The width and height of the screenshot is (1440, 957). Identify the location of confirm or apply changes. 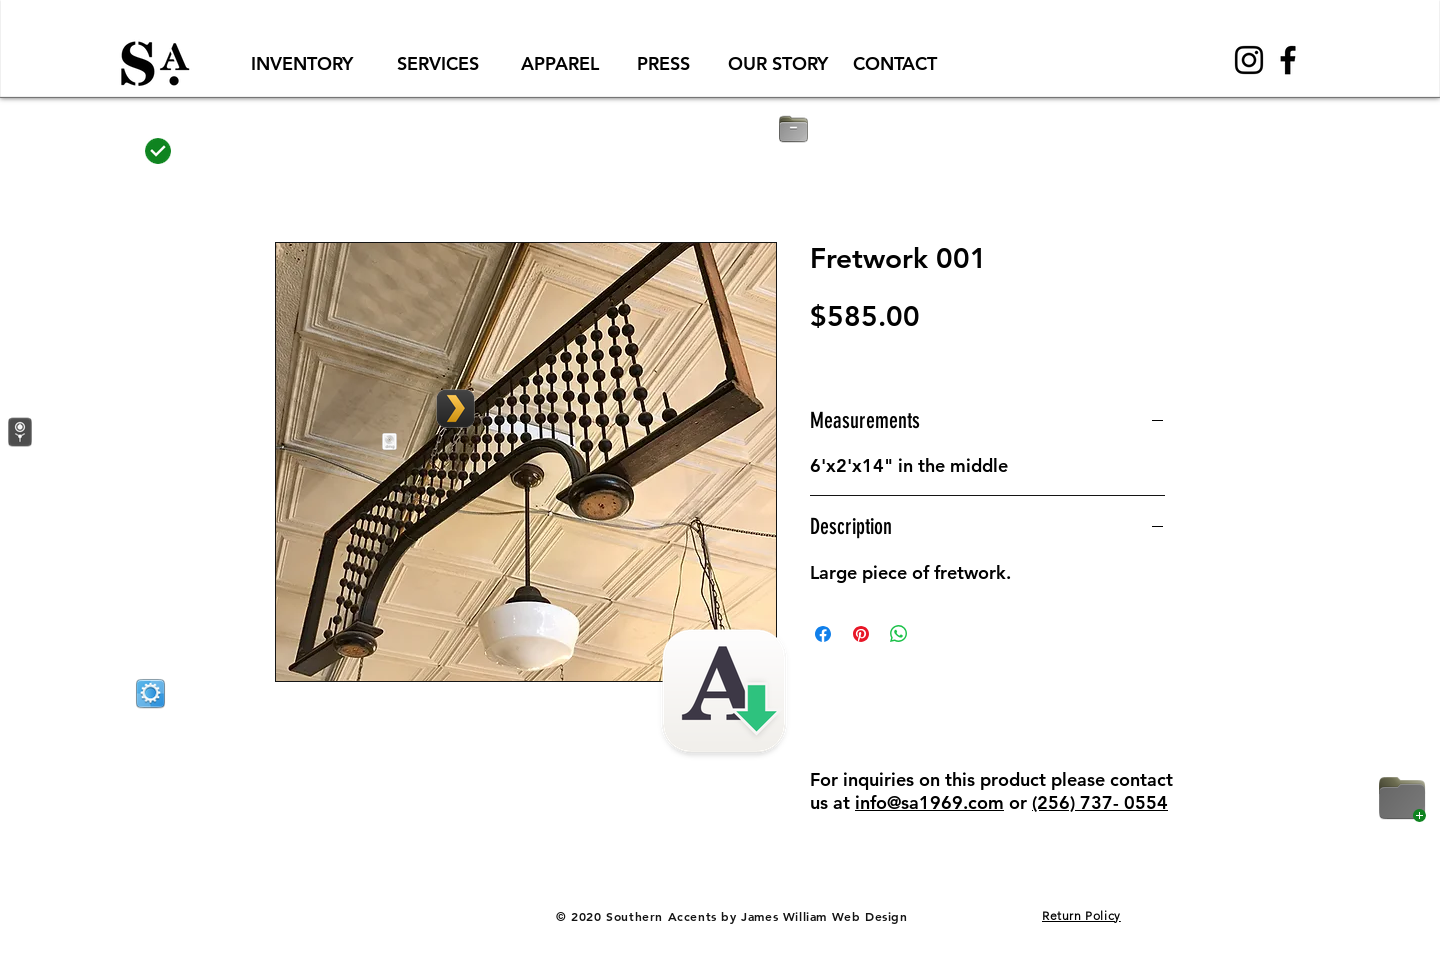
(158, 151).